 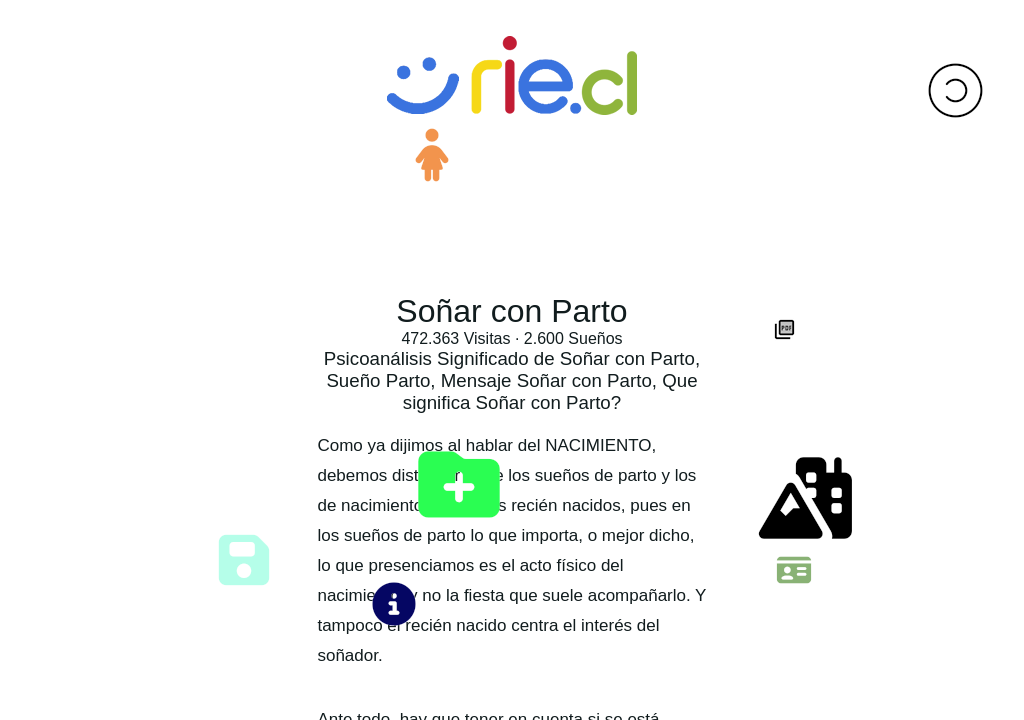 I want to click on save current file or document, so click(x=244, y=560).